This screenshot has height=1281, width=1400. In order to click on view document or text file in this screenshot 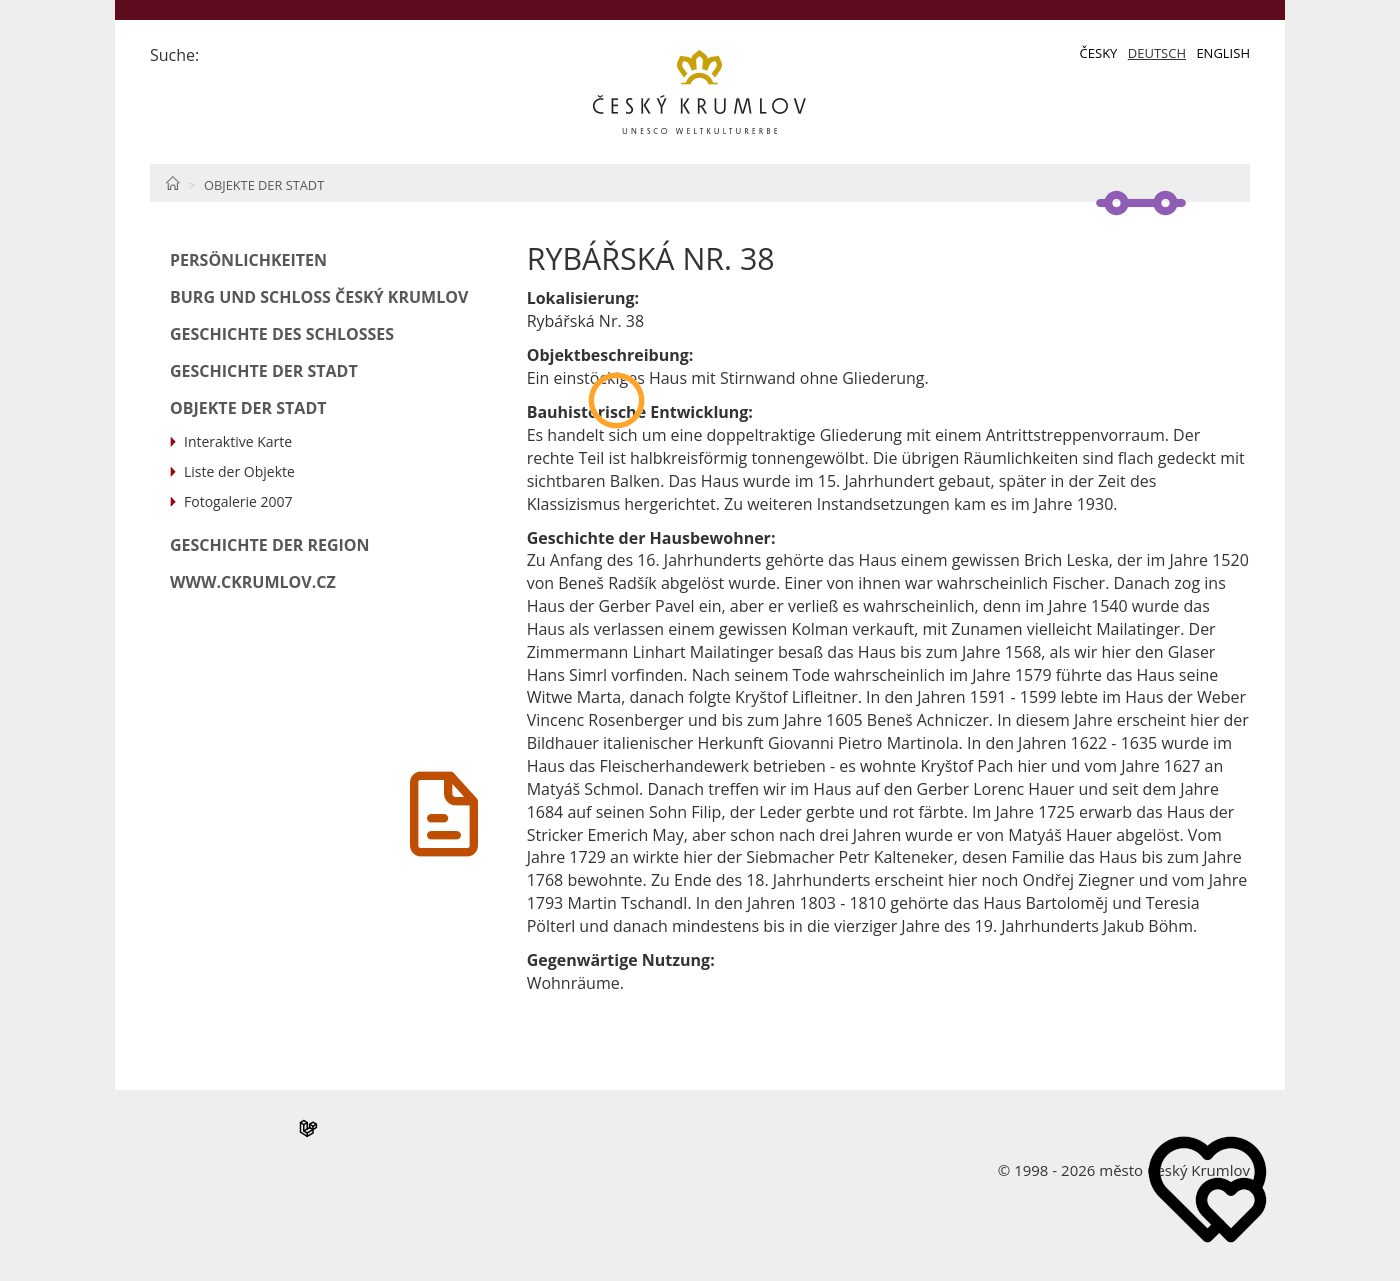, I will do `click(444, 814)`.